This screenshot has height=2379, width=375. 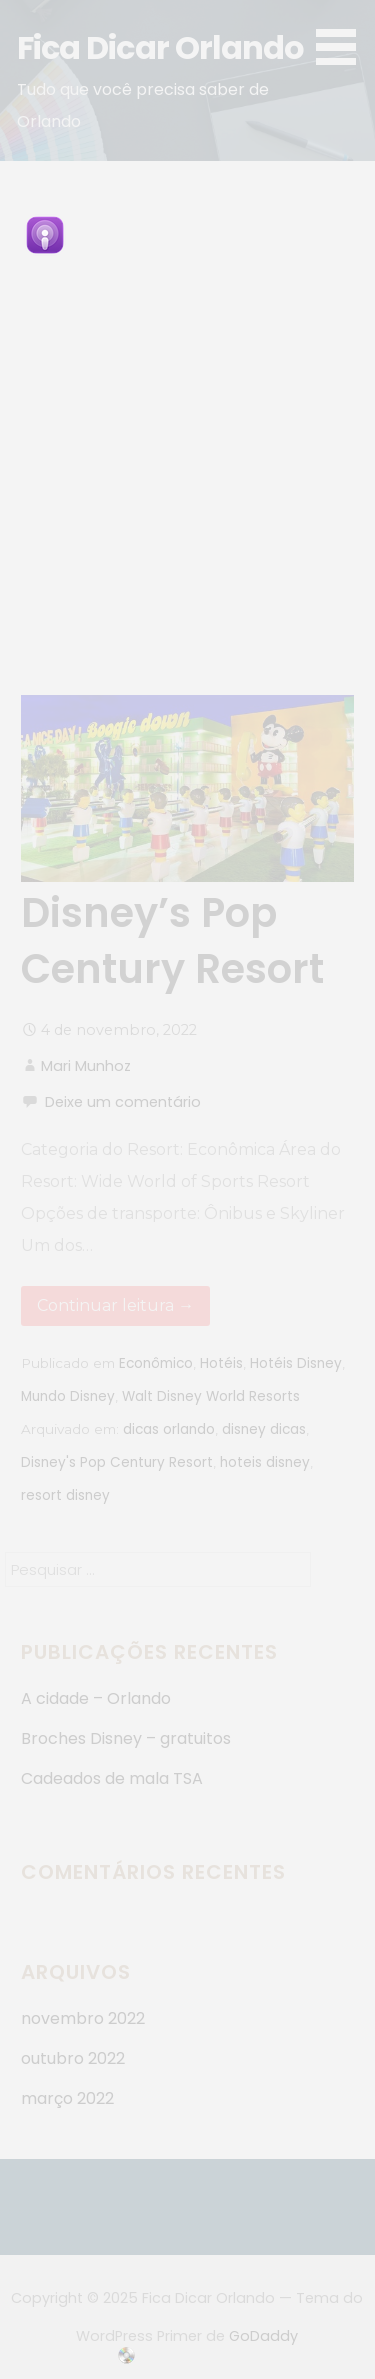 What do you see at coordinates (45, 235) in the screenshot?
I see `open the apple podcasts app` at bounding box center [45, 235].